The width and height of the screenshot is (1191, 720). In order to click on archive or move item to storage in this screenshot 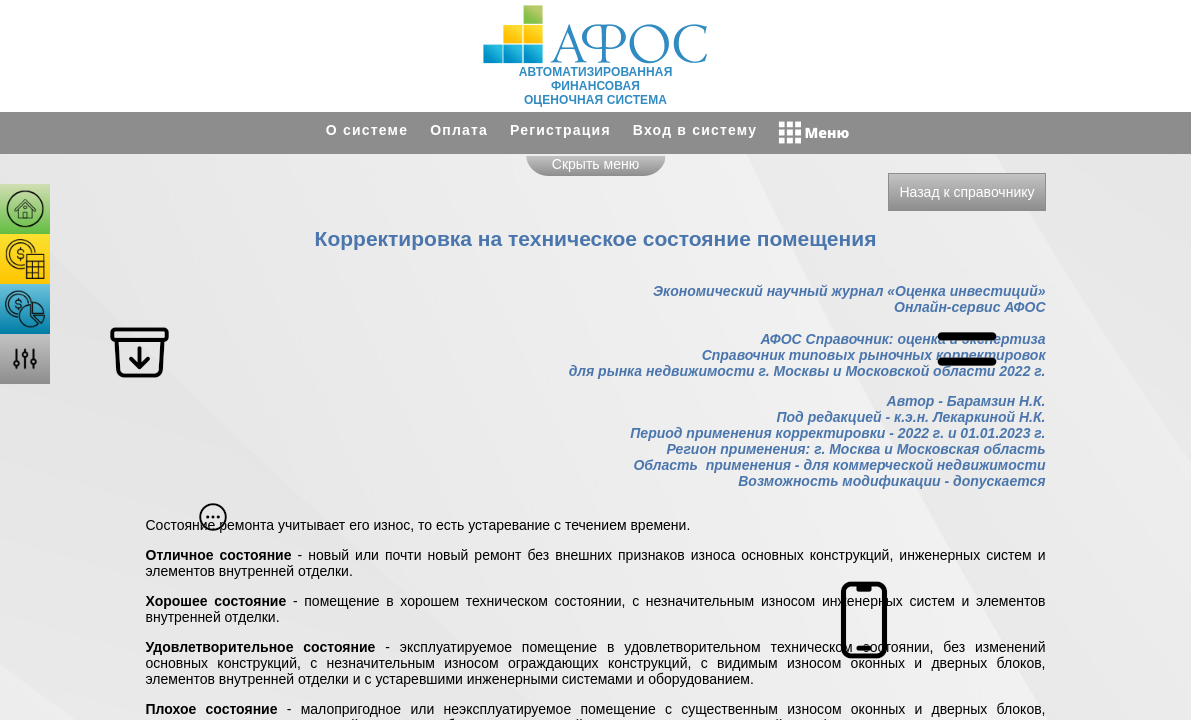, I will do `click(139, 352)`.